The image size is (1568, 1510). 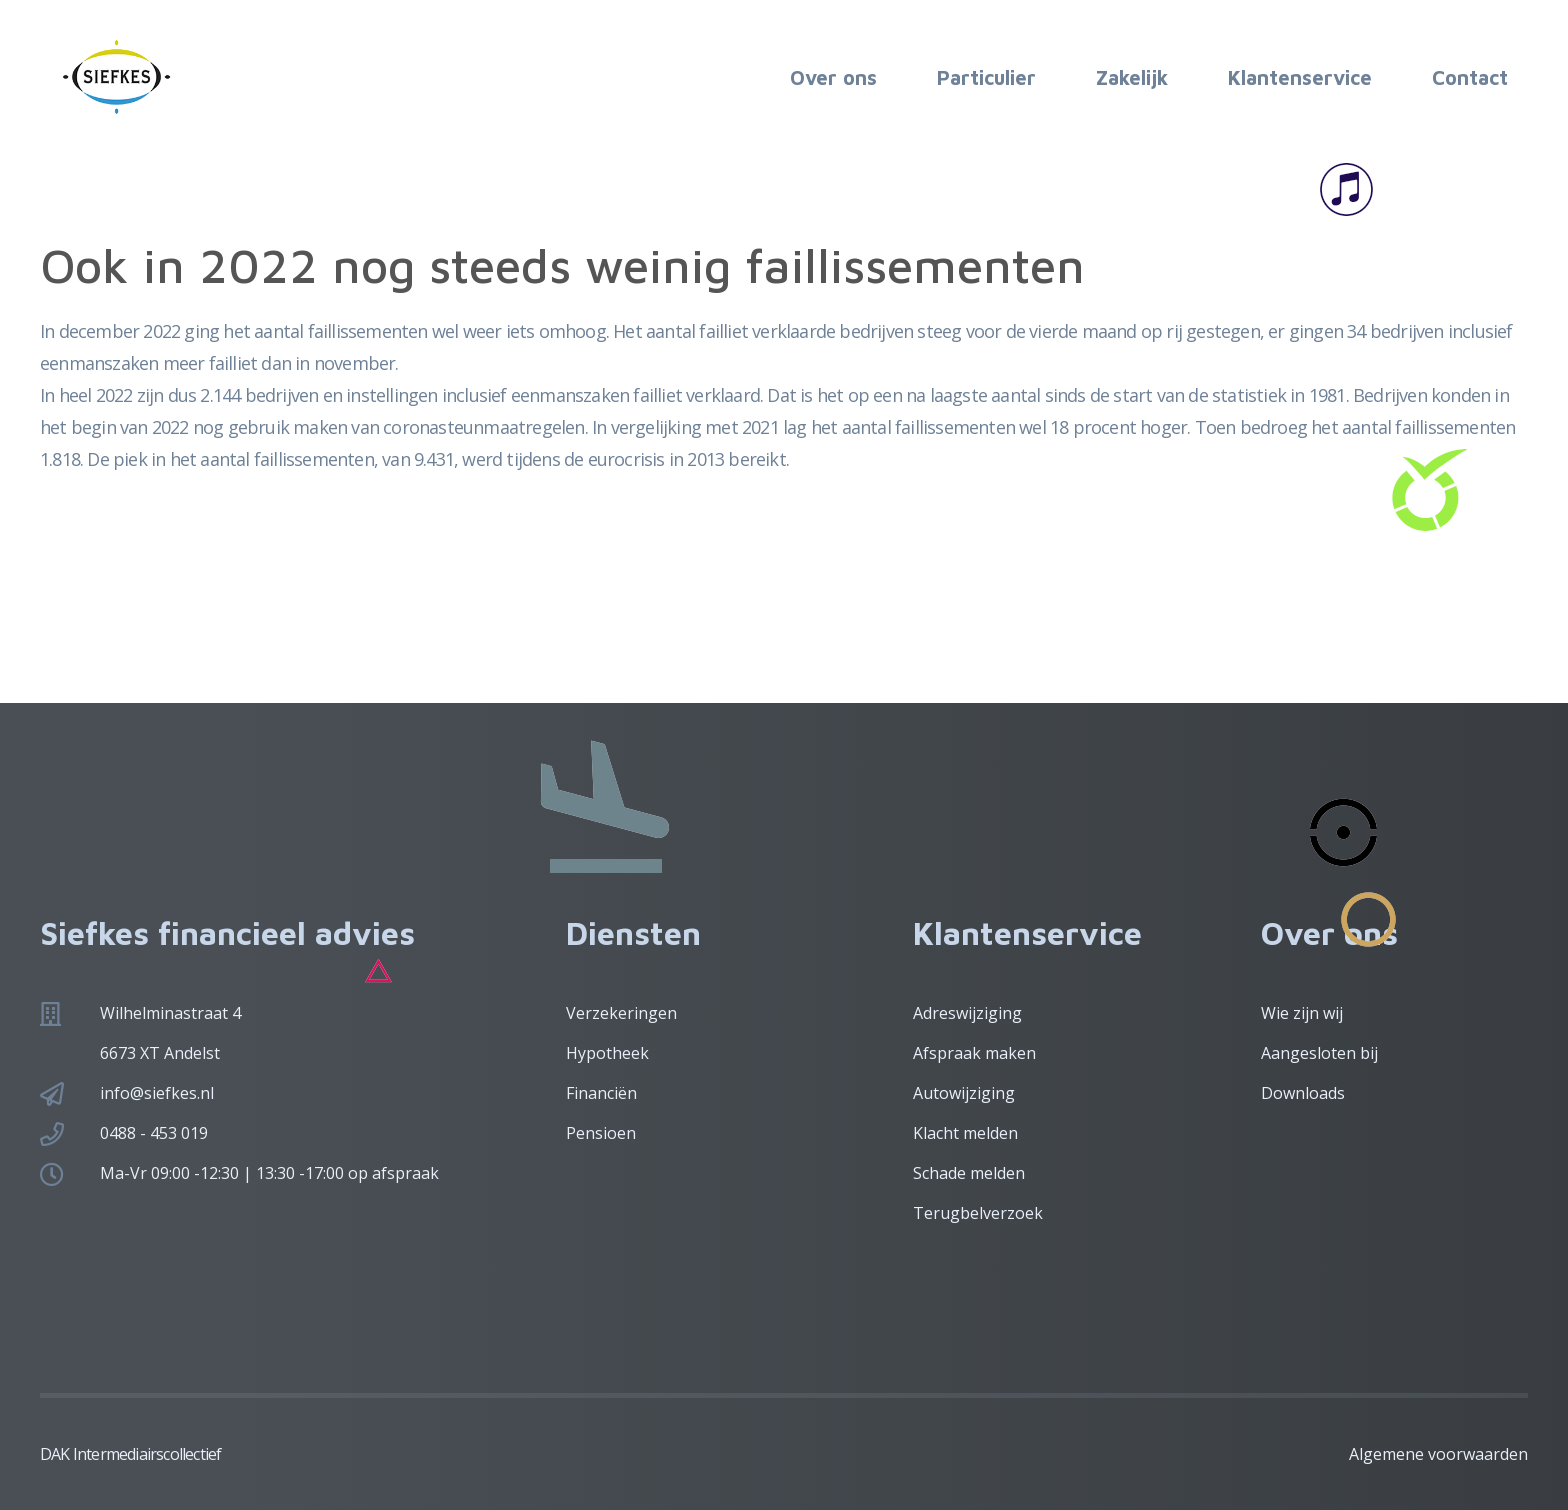 I want to click on vercel logo, so click(x=378, y=970).